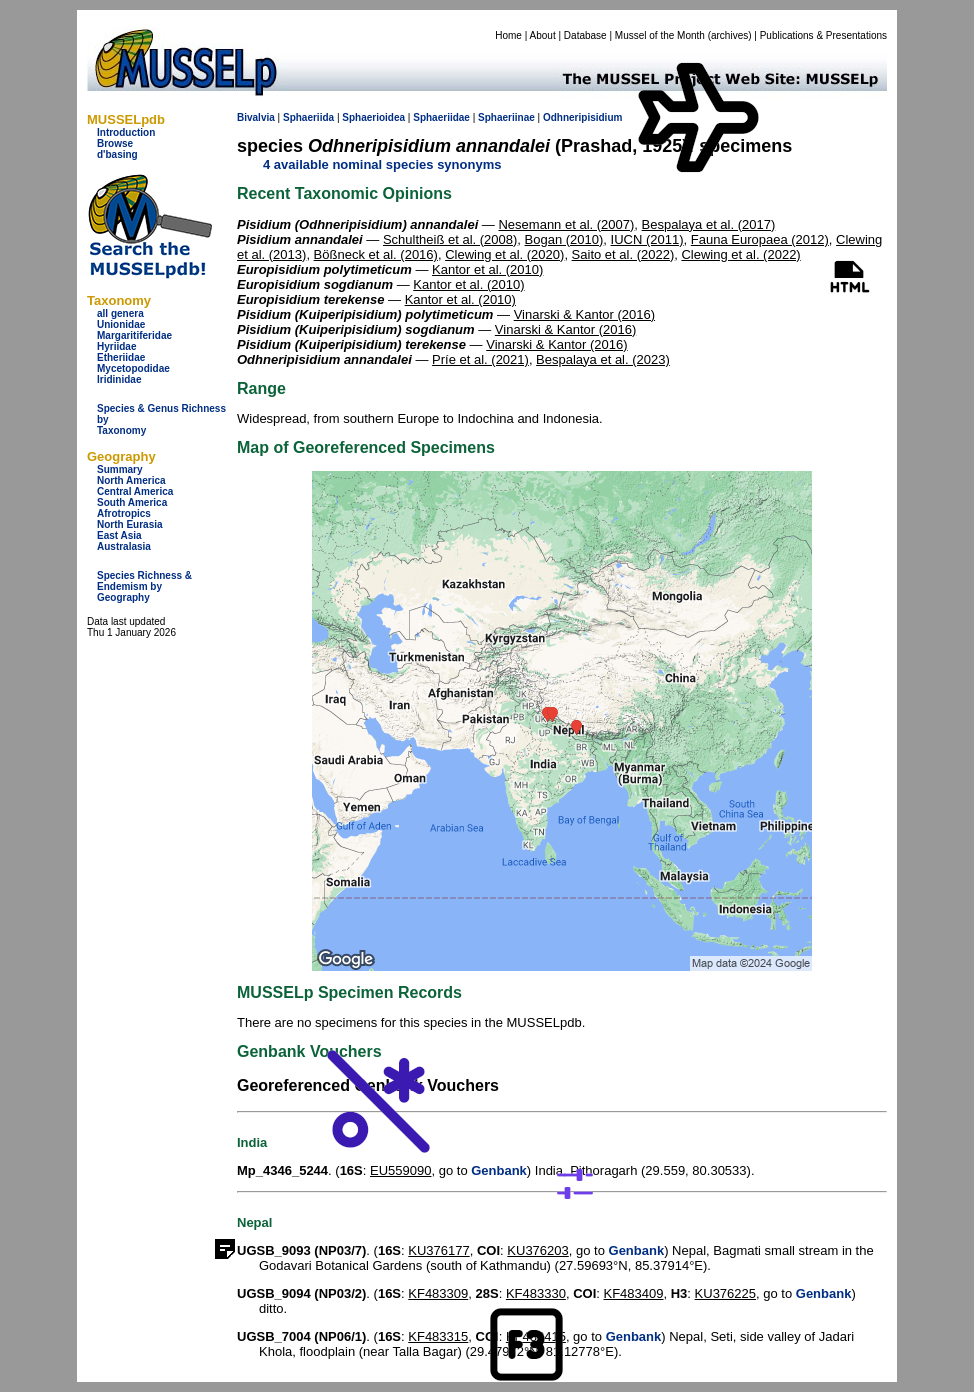 Image resolution: width=974 pixels, height=1392 pixels. Describe the element at coordinates (225, 1249) in the screenshot. I see `create a new sticky note` at that location.